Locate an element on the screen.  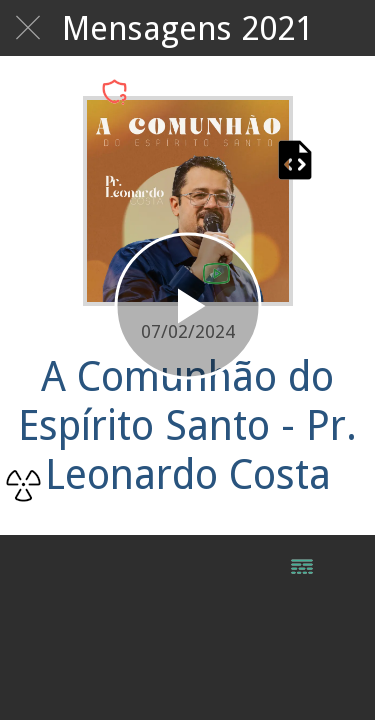
indicates radioactive or hazardous material warning is located at coordinates (23, 484).